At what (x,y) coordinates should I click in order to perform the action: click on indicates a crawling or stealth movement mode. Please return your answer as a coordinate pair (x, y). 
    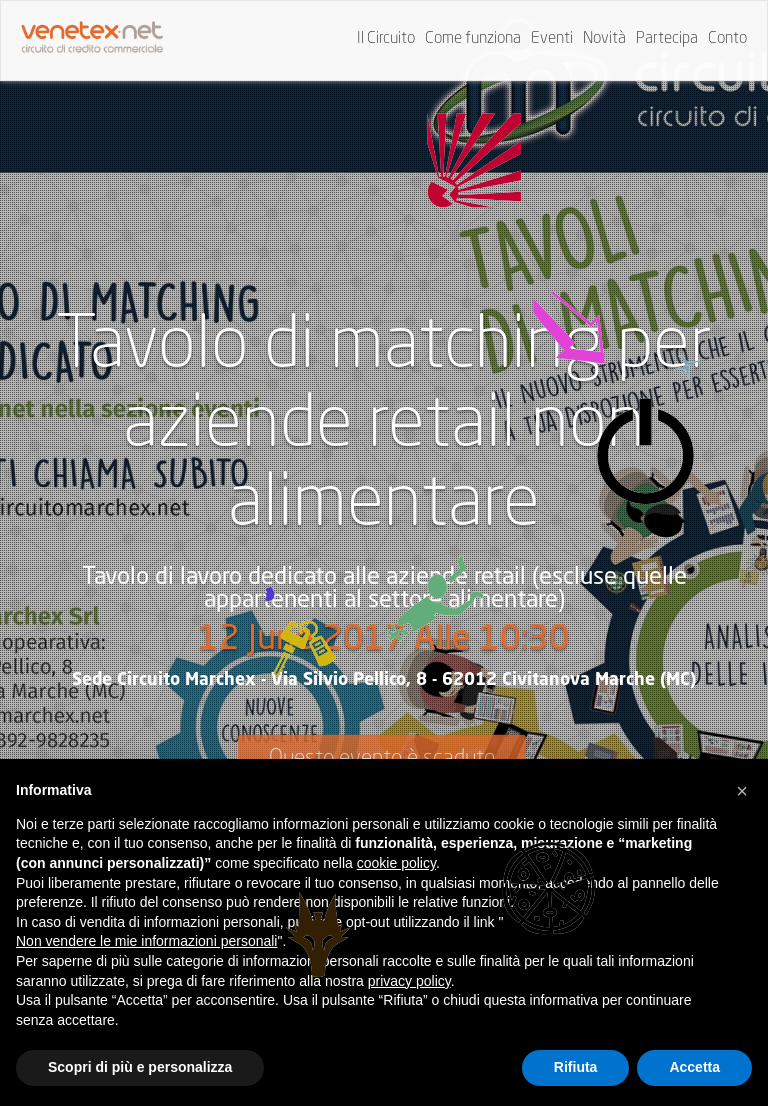
    Looking at the image, I should click on (435, 598).